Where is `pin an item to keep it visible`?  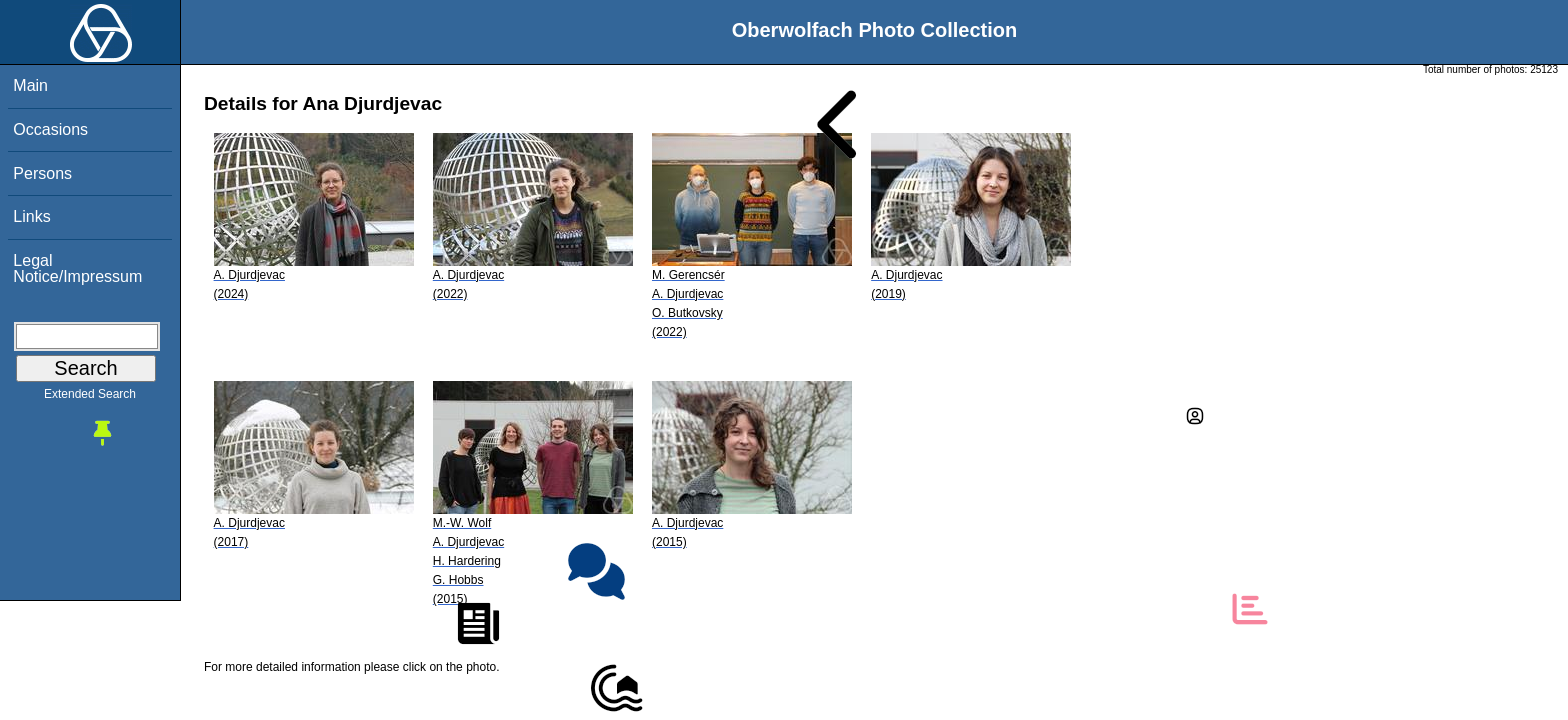
pin an item to keep it visible is located at coordinates (102, 432).